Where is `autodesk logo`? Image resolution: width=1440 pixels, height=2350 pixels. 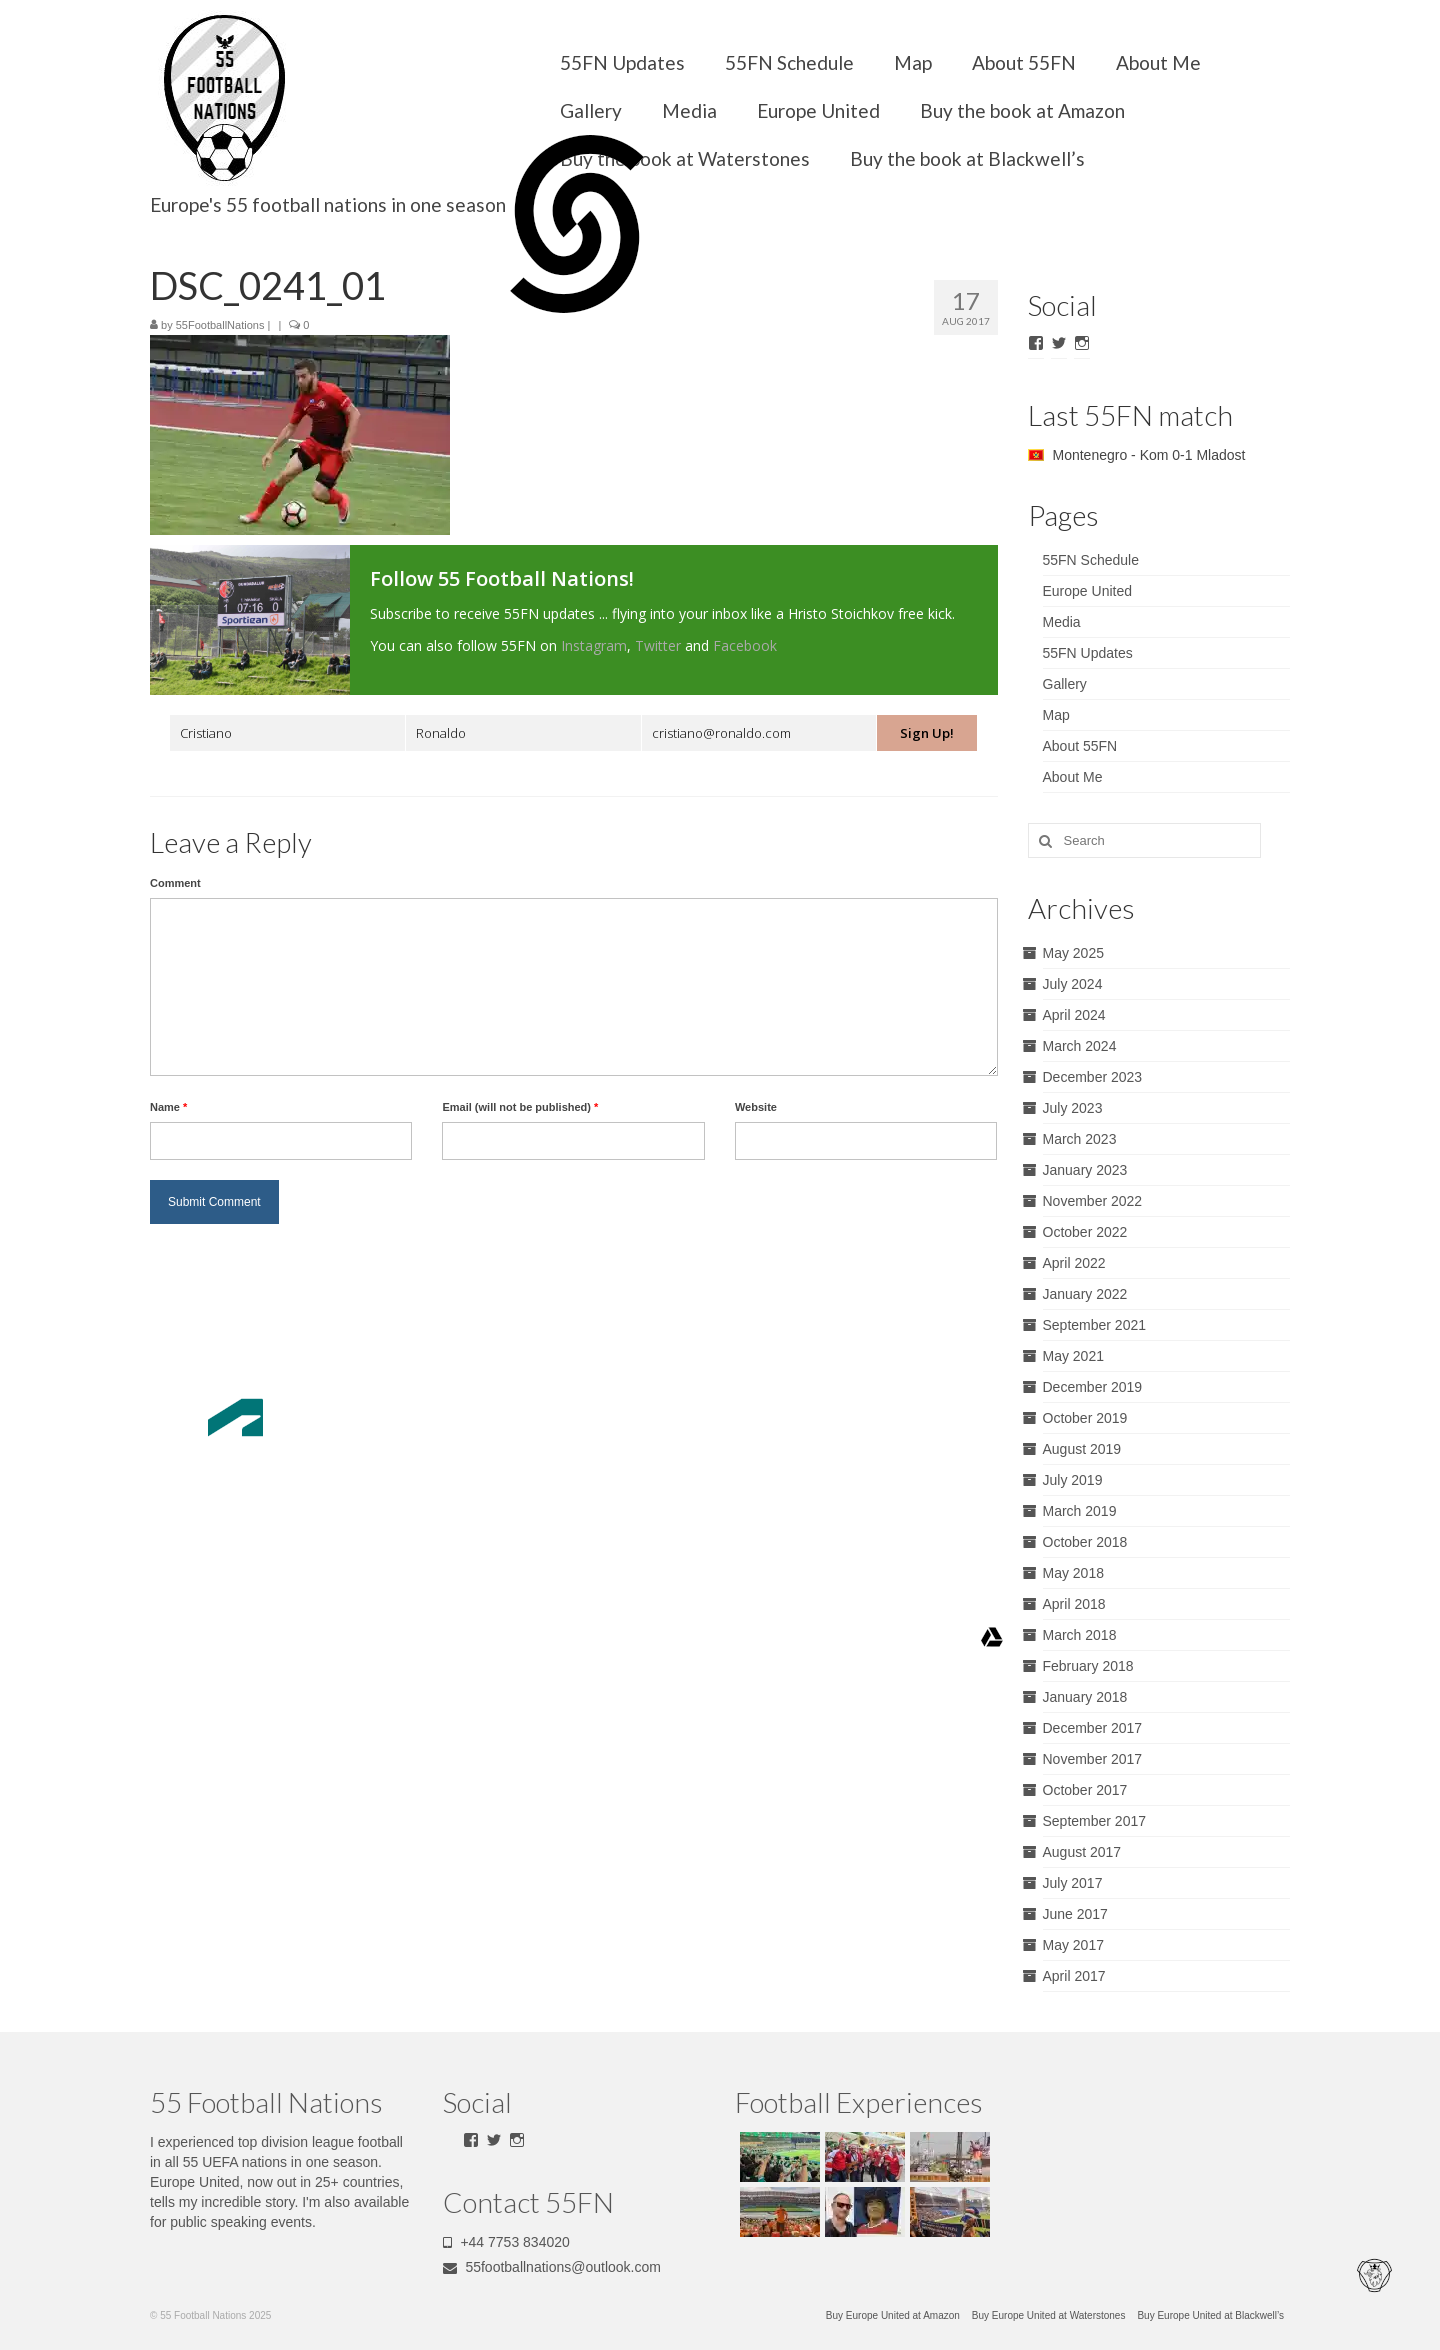
autodesk logo is located at coordinates (235, 1417).